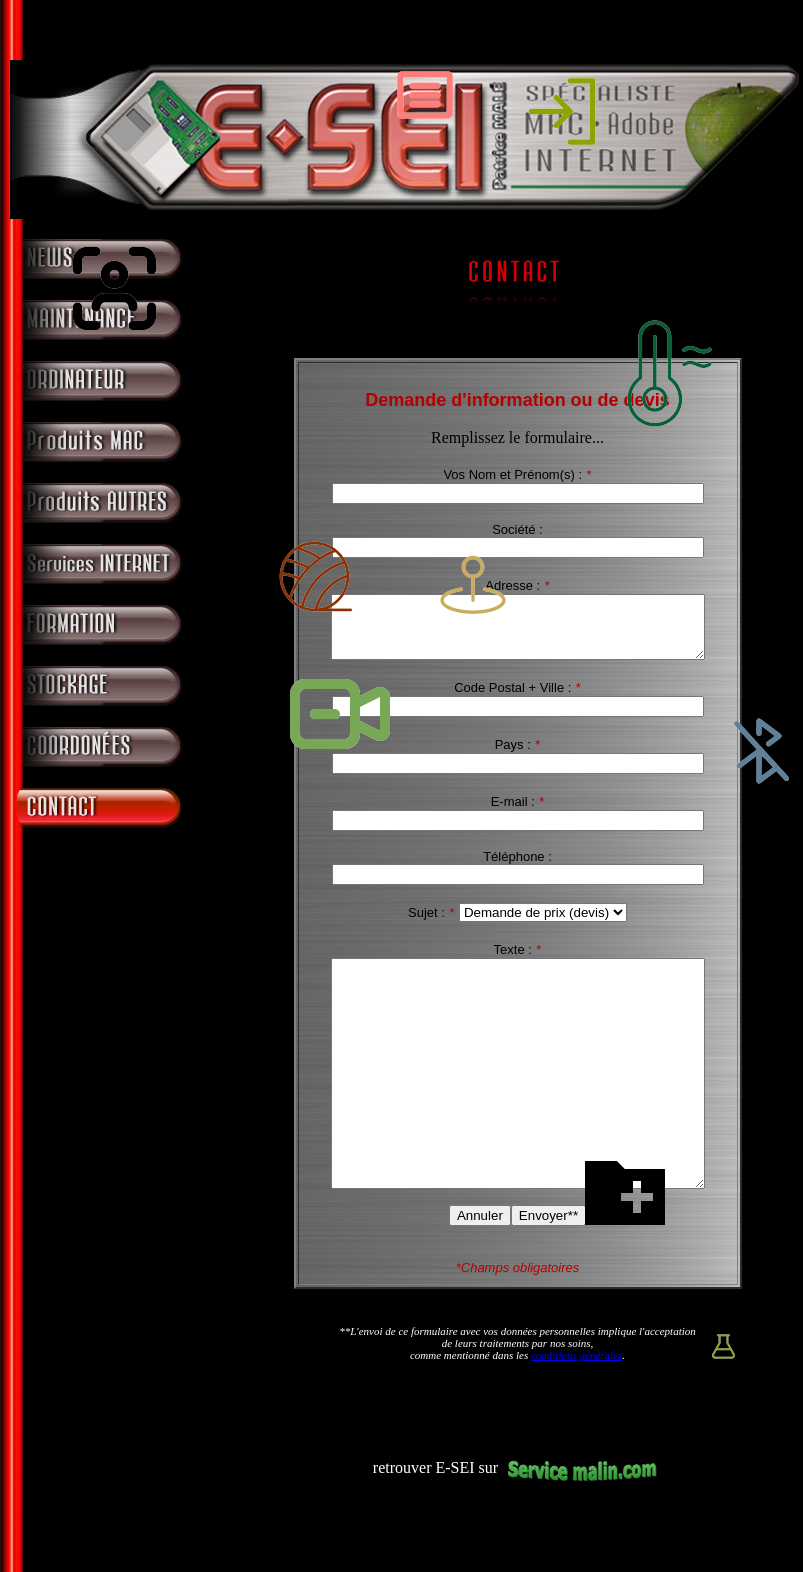 This screenshot has height=1572, width=803. What do you see at coordinates (425, 95) in the screenshot?
I see `view article or document` at bounding box center [425, 95].